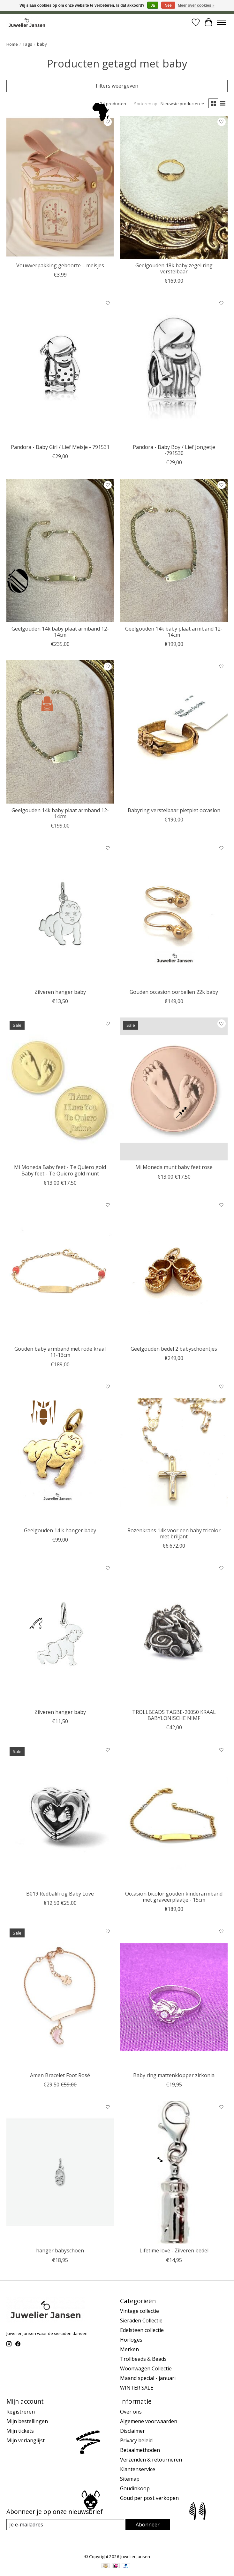  Describe the element at coordinates (197, 2511) in the screenshot. I see `hieroglyph or ancient symbol representing the letter Y` at that location.